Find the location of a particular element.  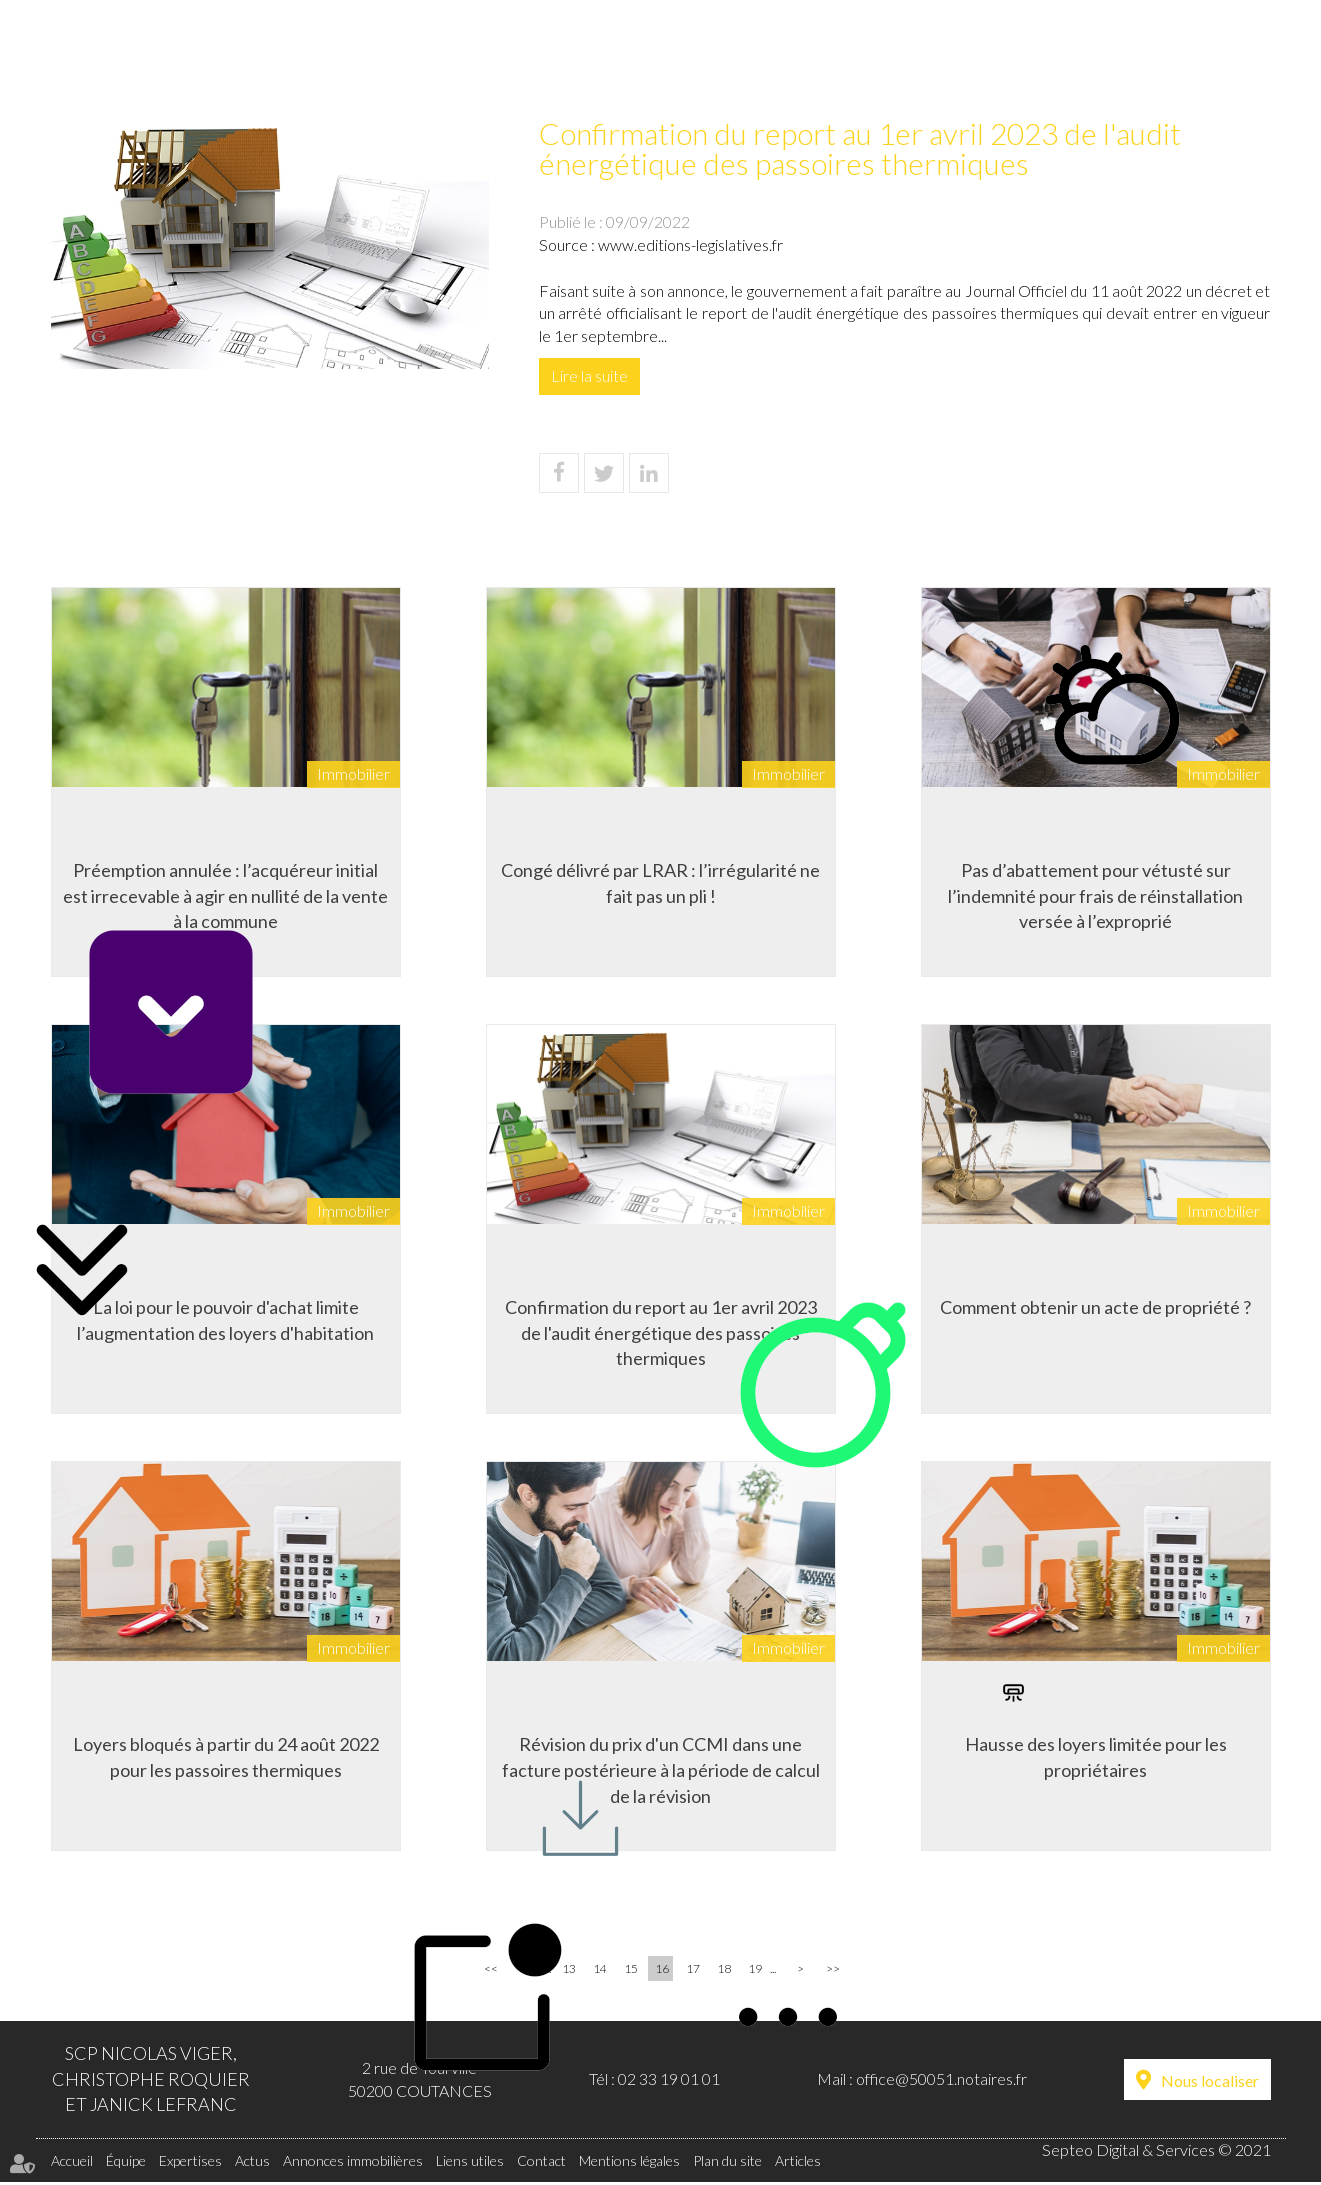

indicates a destructive or dangerous action is located at coordinates (823, 1385).